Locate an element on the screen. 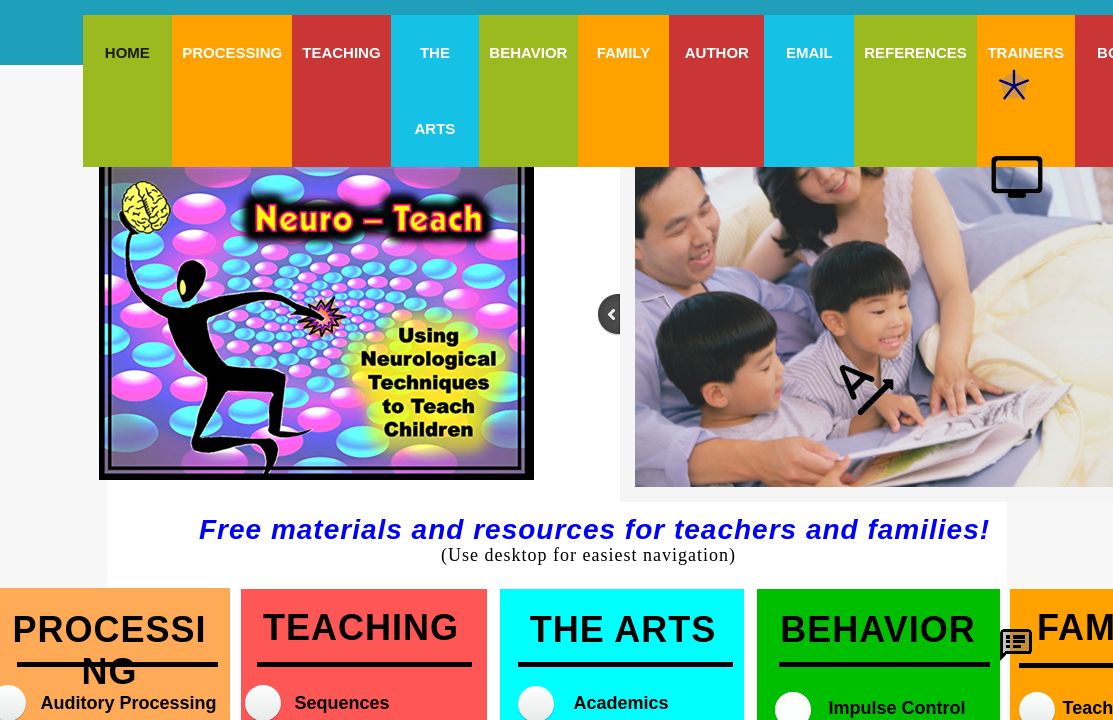 Image resolution: width=1113 pixels, height=720 pixels. indicates a required field in a form is located at coordinates (1014, 86).